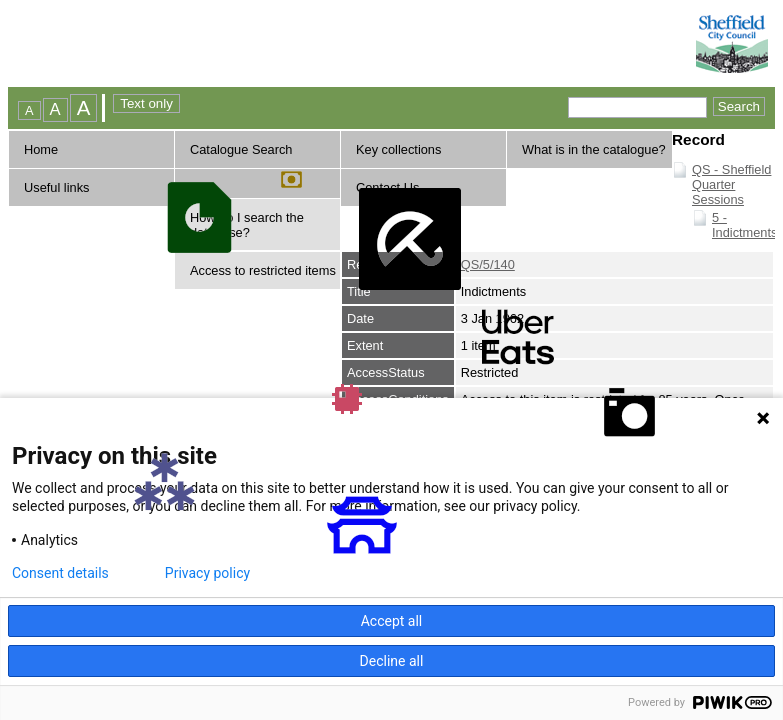 The image size is (783, 720). I want to click on open camera to take a photo, so click(629, 413).